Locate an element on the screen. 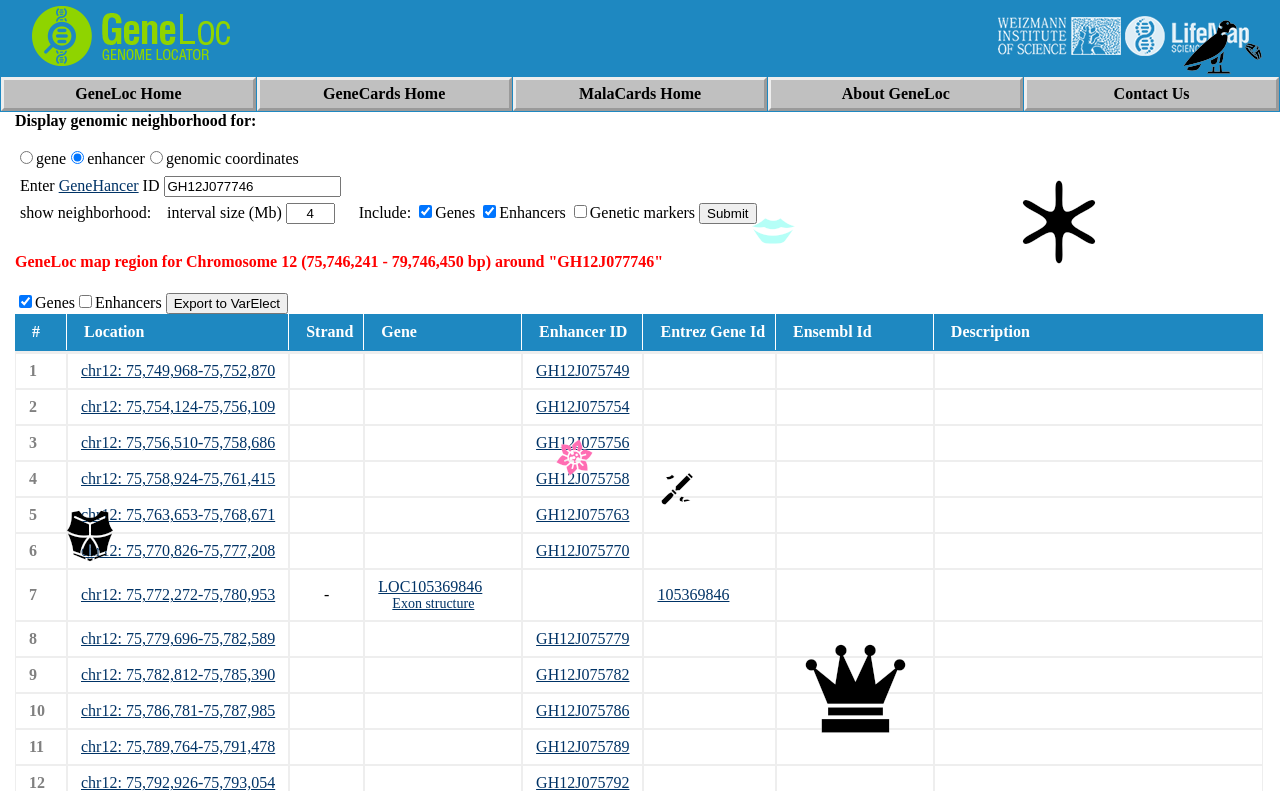 The image size is (1280, 791). egyptian-themed game element or character is located at coordinates (1210, 47).